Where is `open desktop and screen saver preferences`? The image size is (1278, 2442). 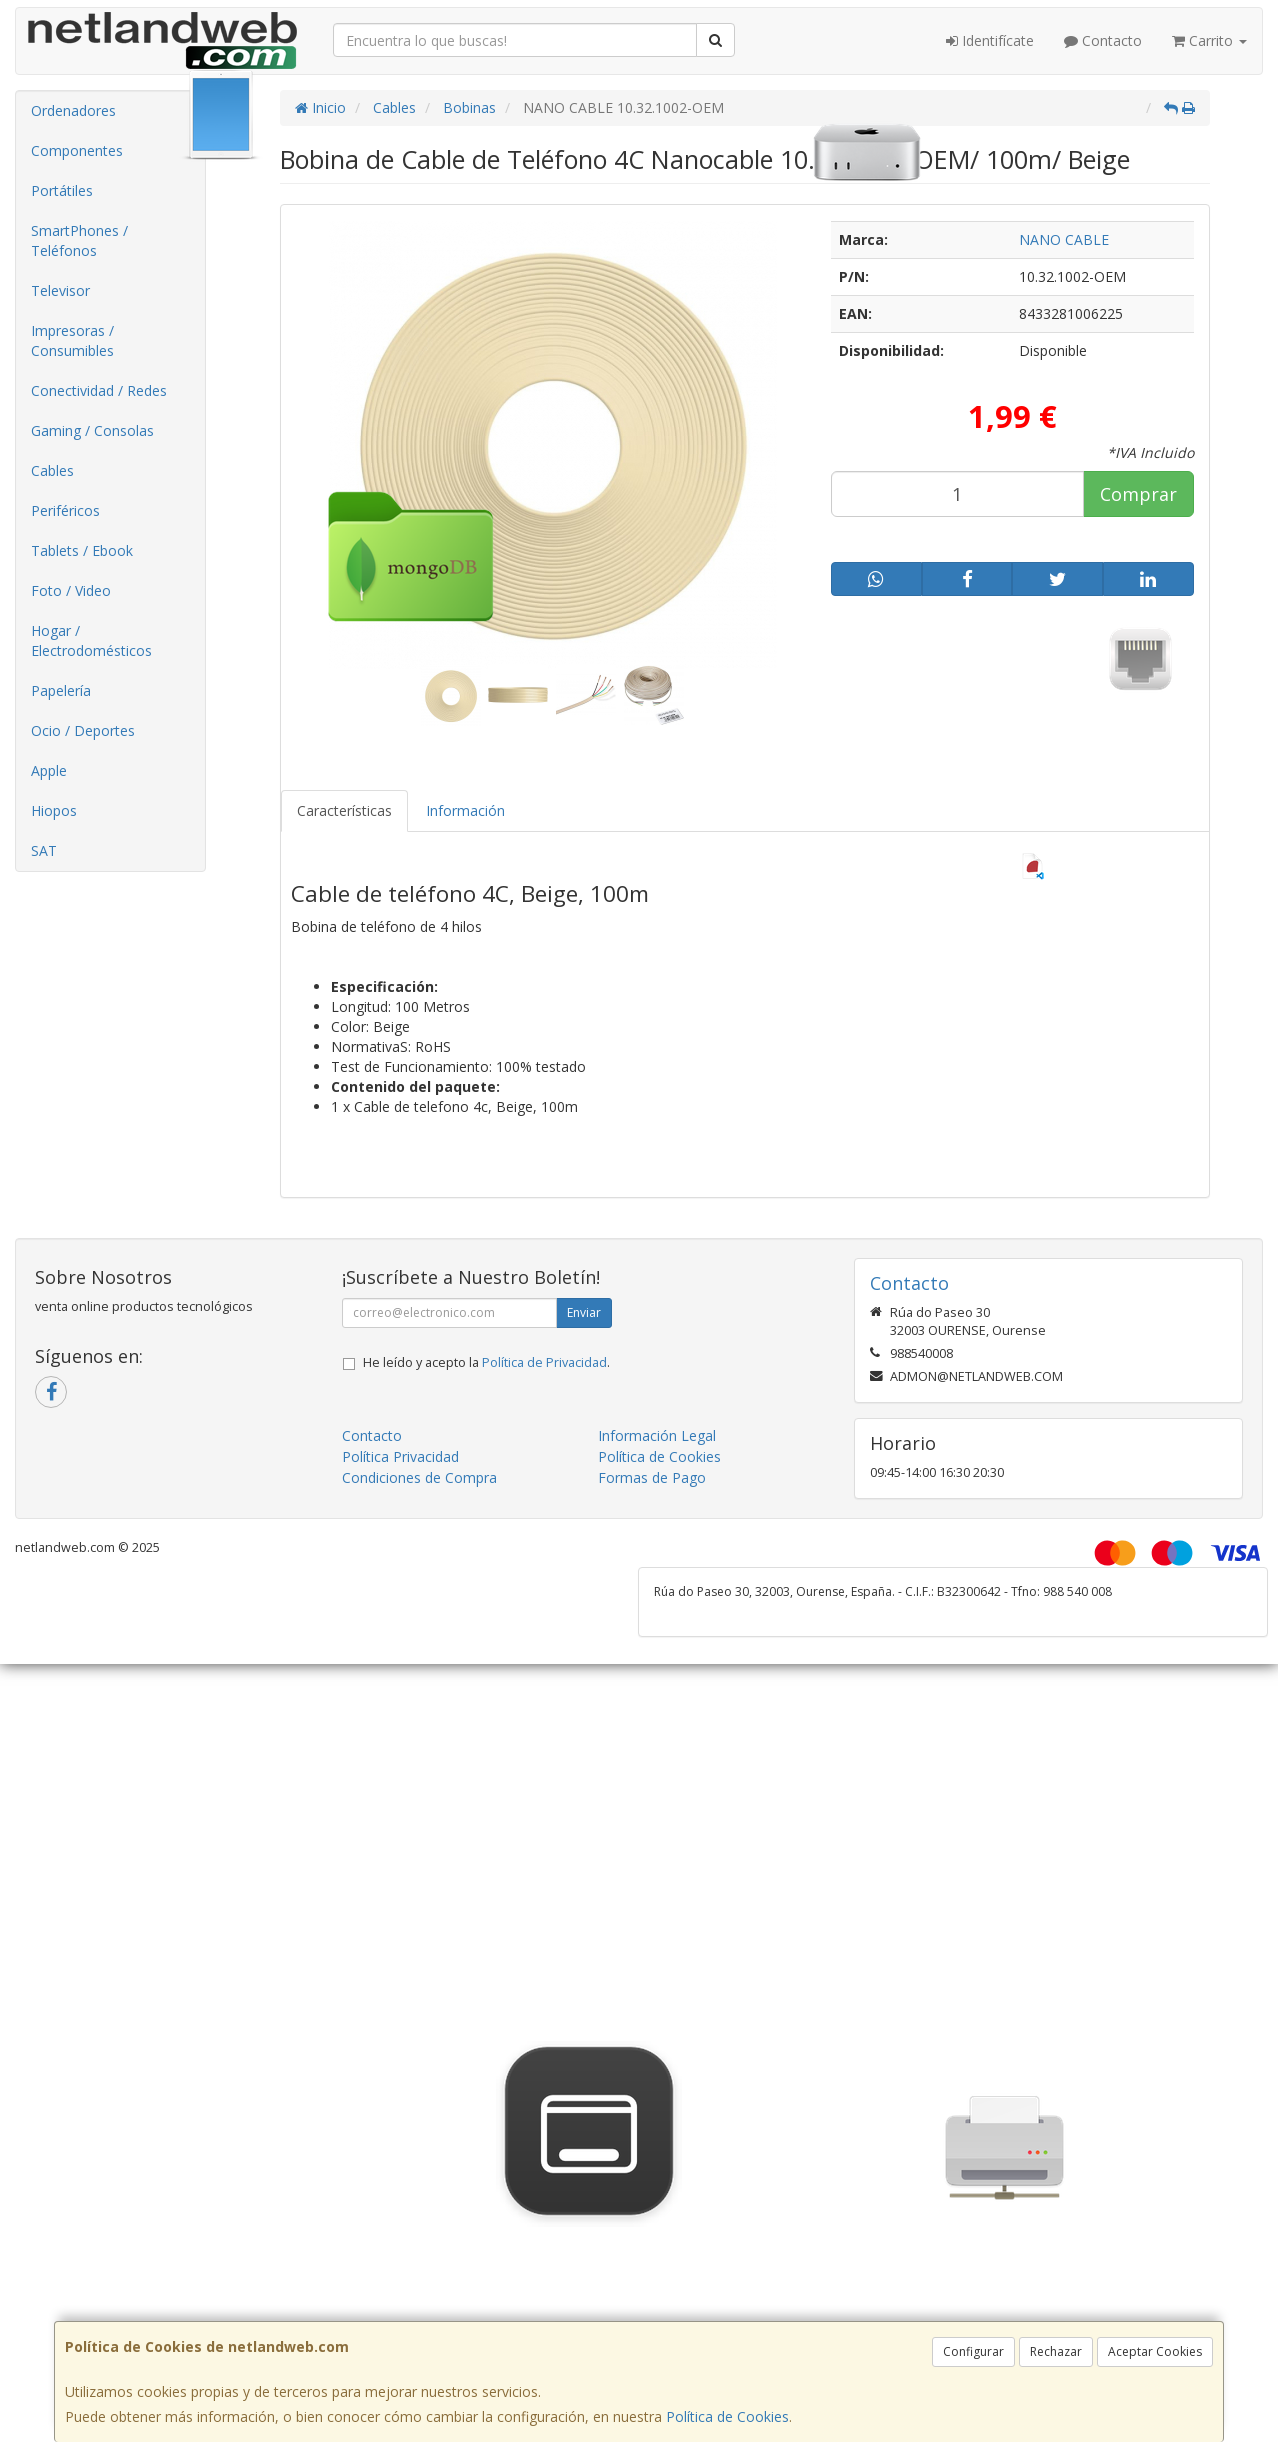 open desktop and screen saver preferences is located at coordinates (589, 2134).